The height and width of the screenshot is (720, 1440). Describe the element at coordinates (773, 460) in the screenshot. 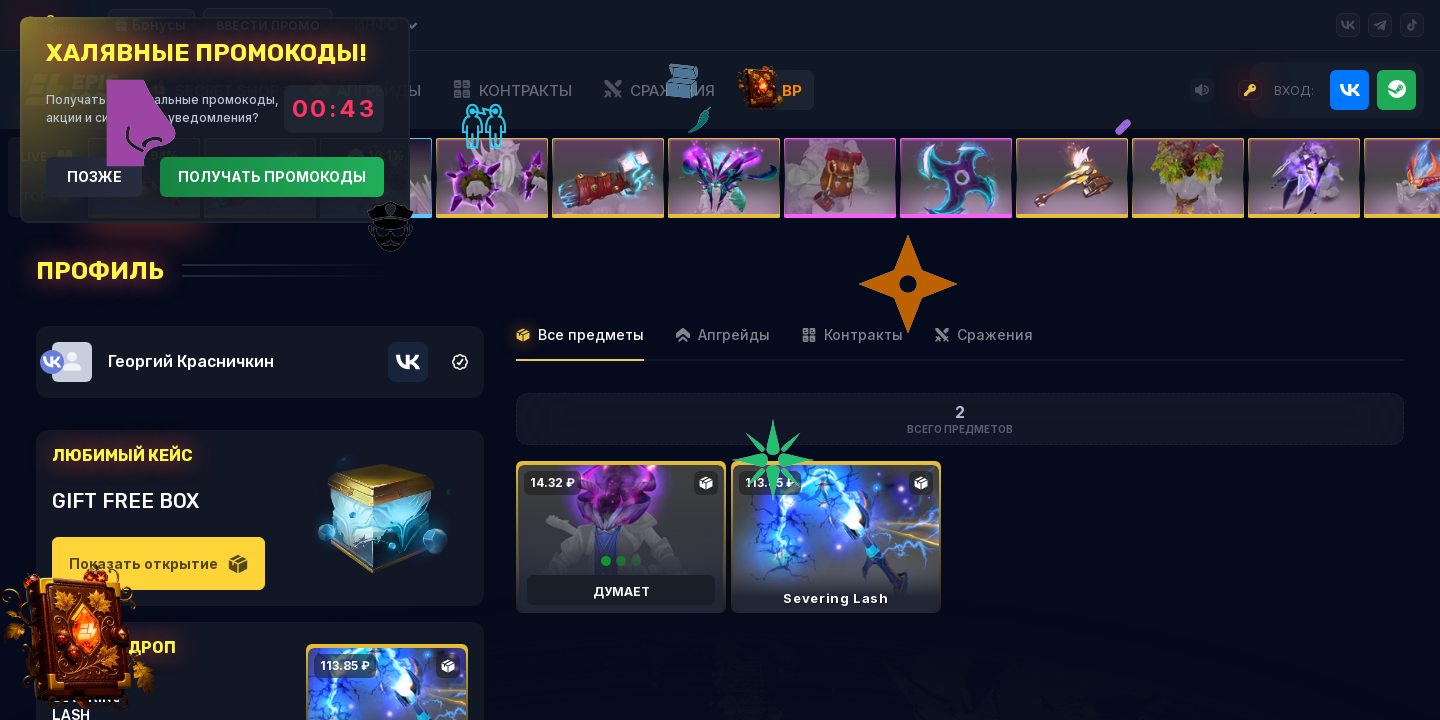

I see `indicates a hazard or danger zone in gameplay` at that location.